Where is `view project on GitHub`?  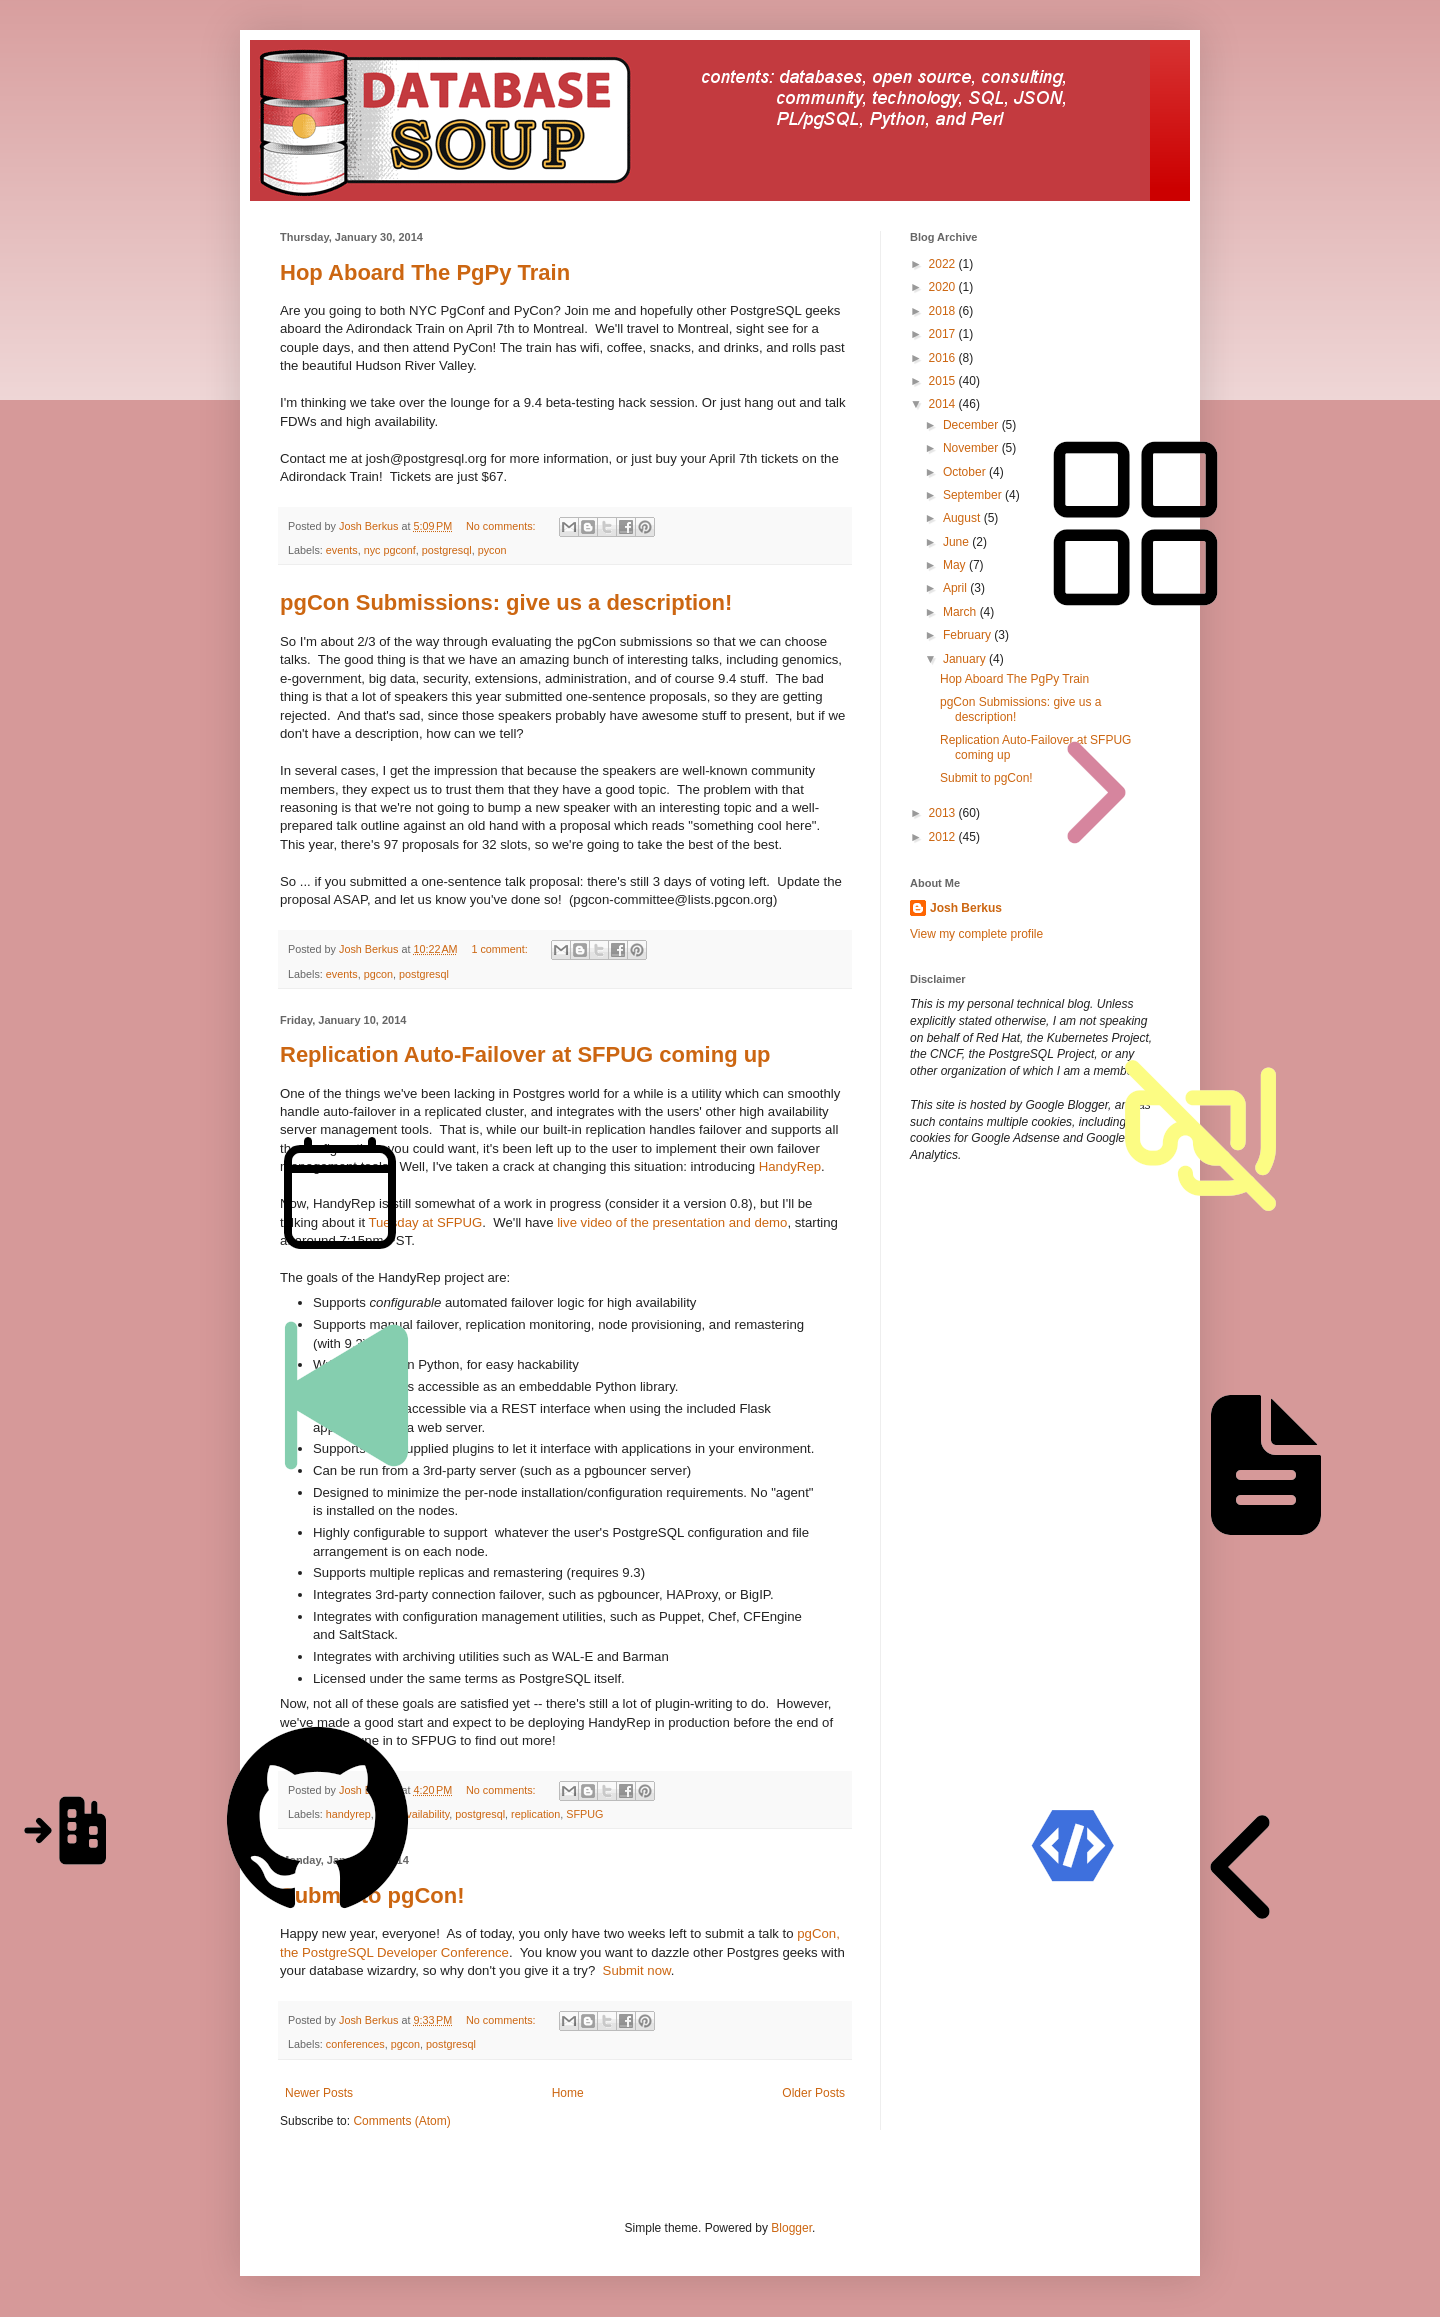 view project on GitHub is located at coordinates (317, 1817).